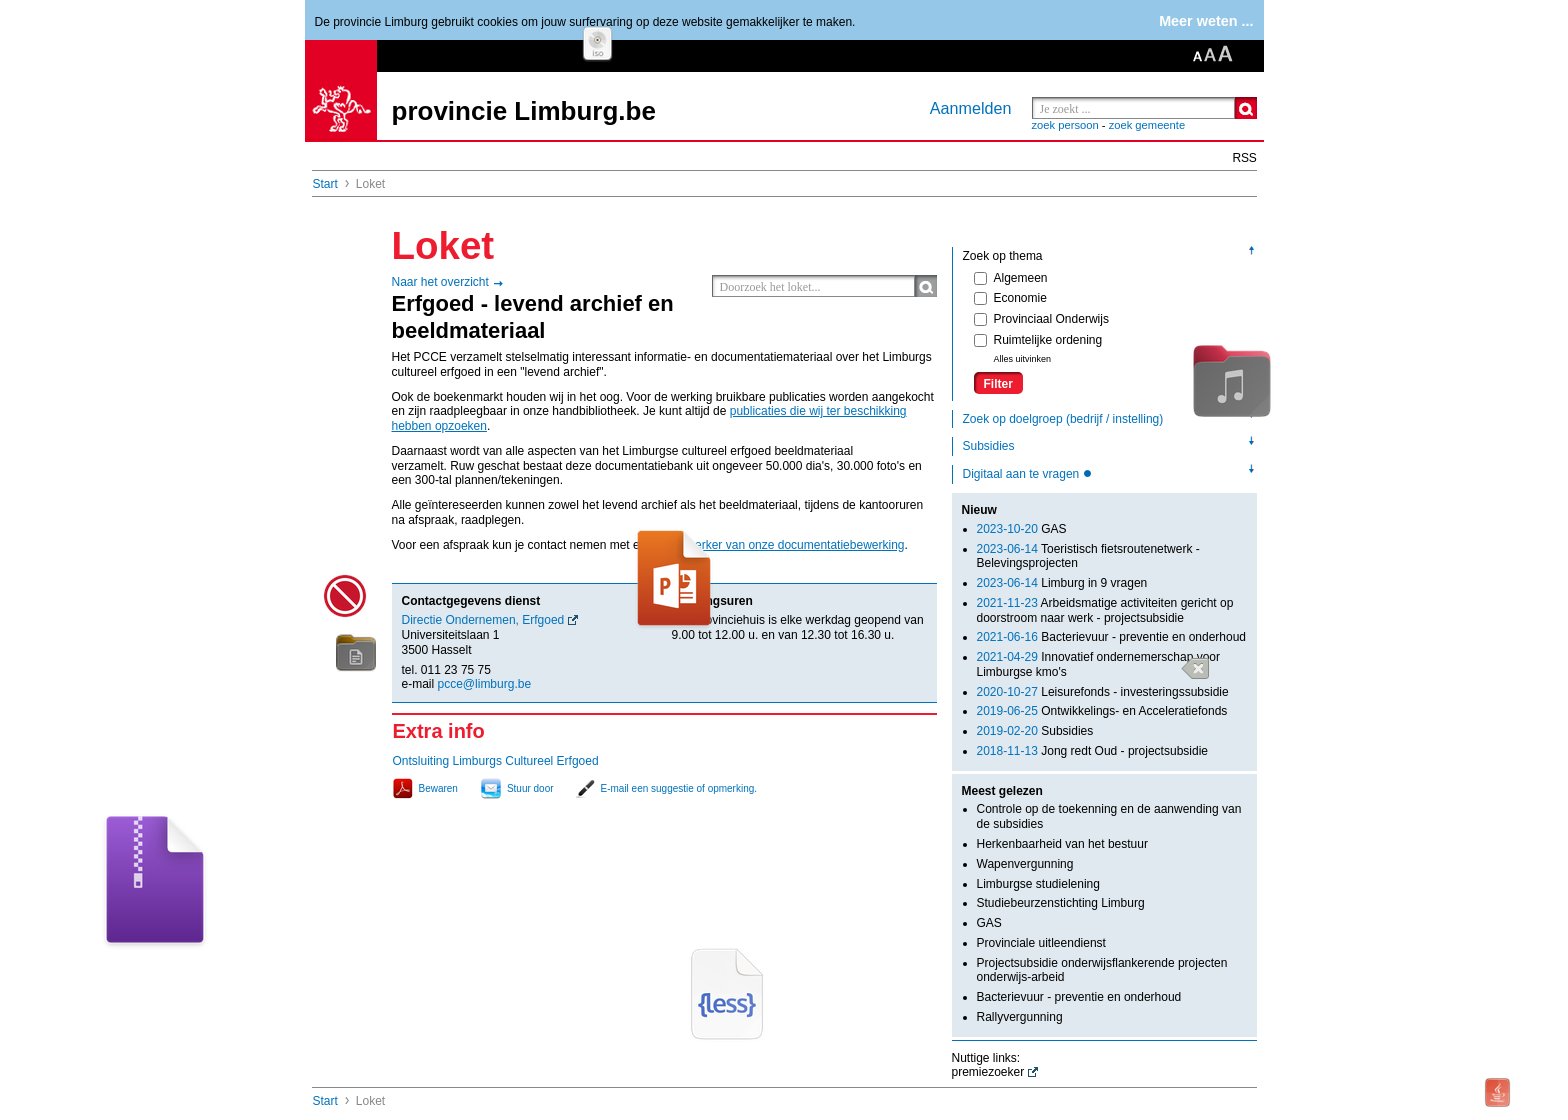 This screenshot has width=1568, height=1120. I want to click on a CD/DVD disc image file (.iso format), so click(597, 43).